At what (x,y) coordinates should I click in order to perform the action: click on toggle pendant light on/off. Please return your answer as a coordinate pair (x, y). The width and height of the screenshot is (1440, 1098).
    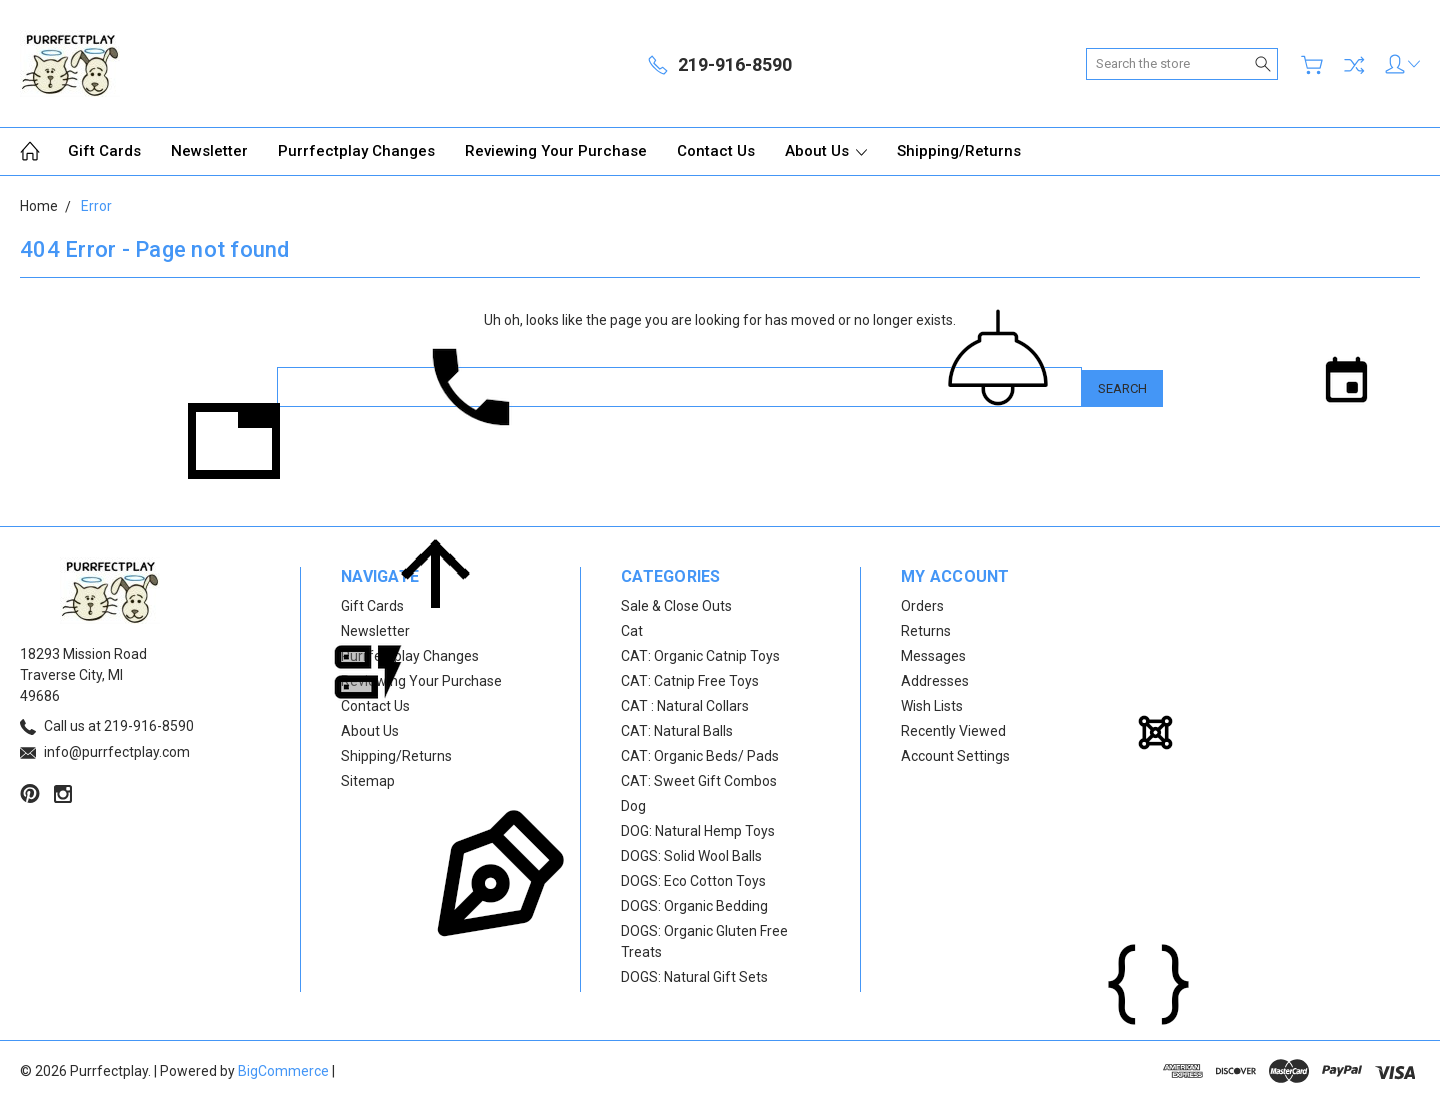
    Looking at the image, I should click on (998, 363).